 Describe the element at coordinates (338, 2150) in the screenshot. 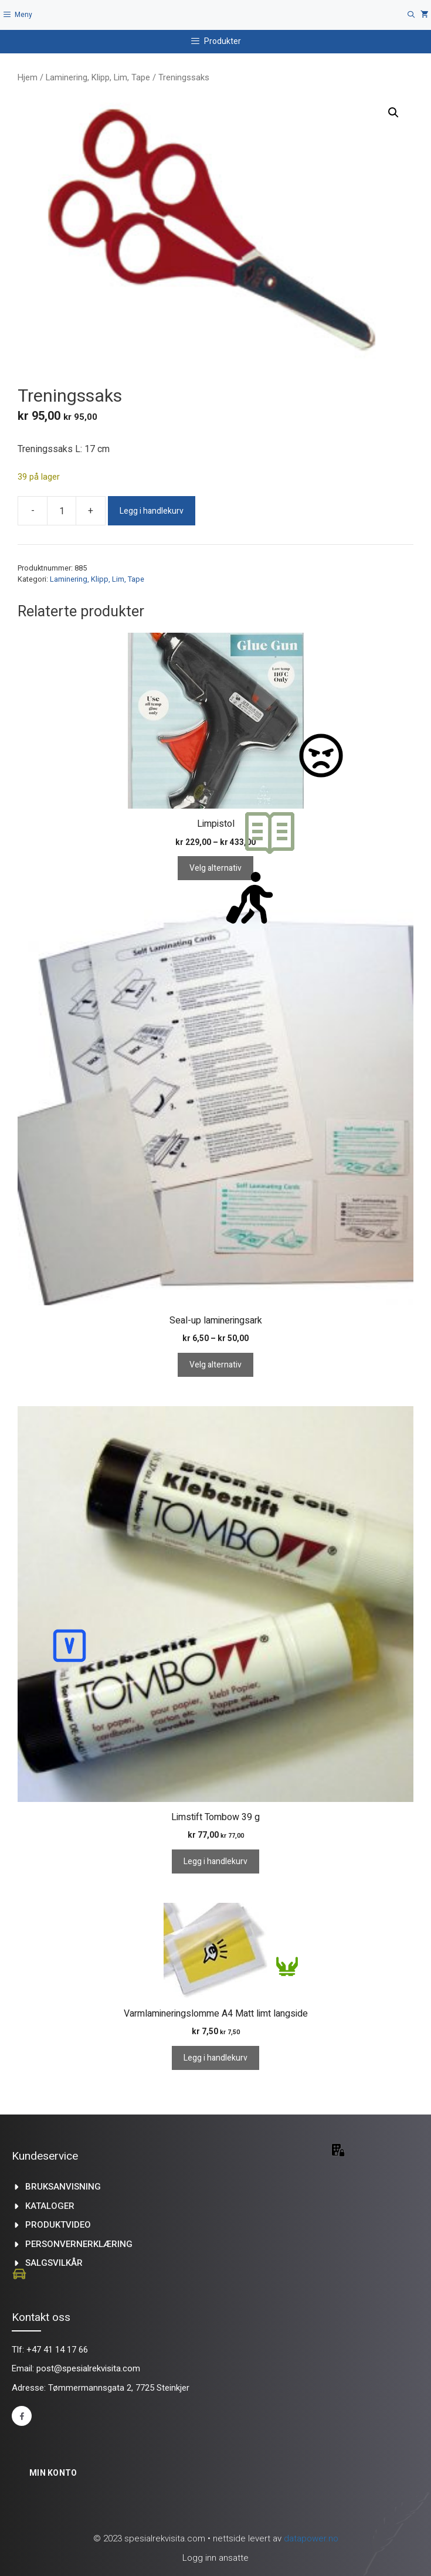

I see `secure building access control` at that location.